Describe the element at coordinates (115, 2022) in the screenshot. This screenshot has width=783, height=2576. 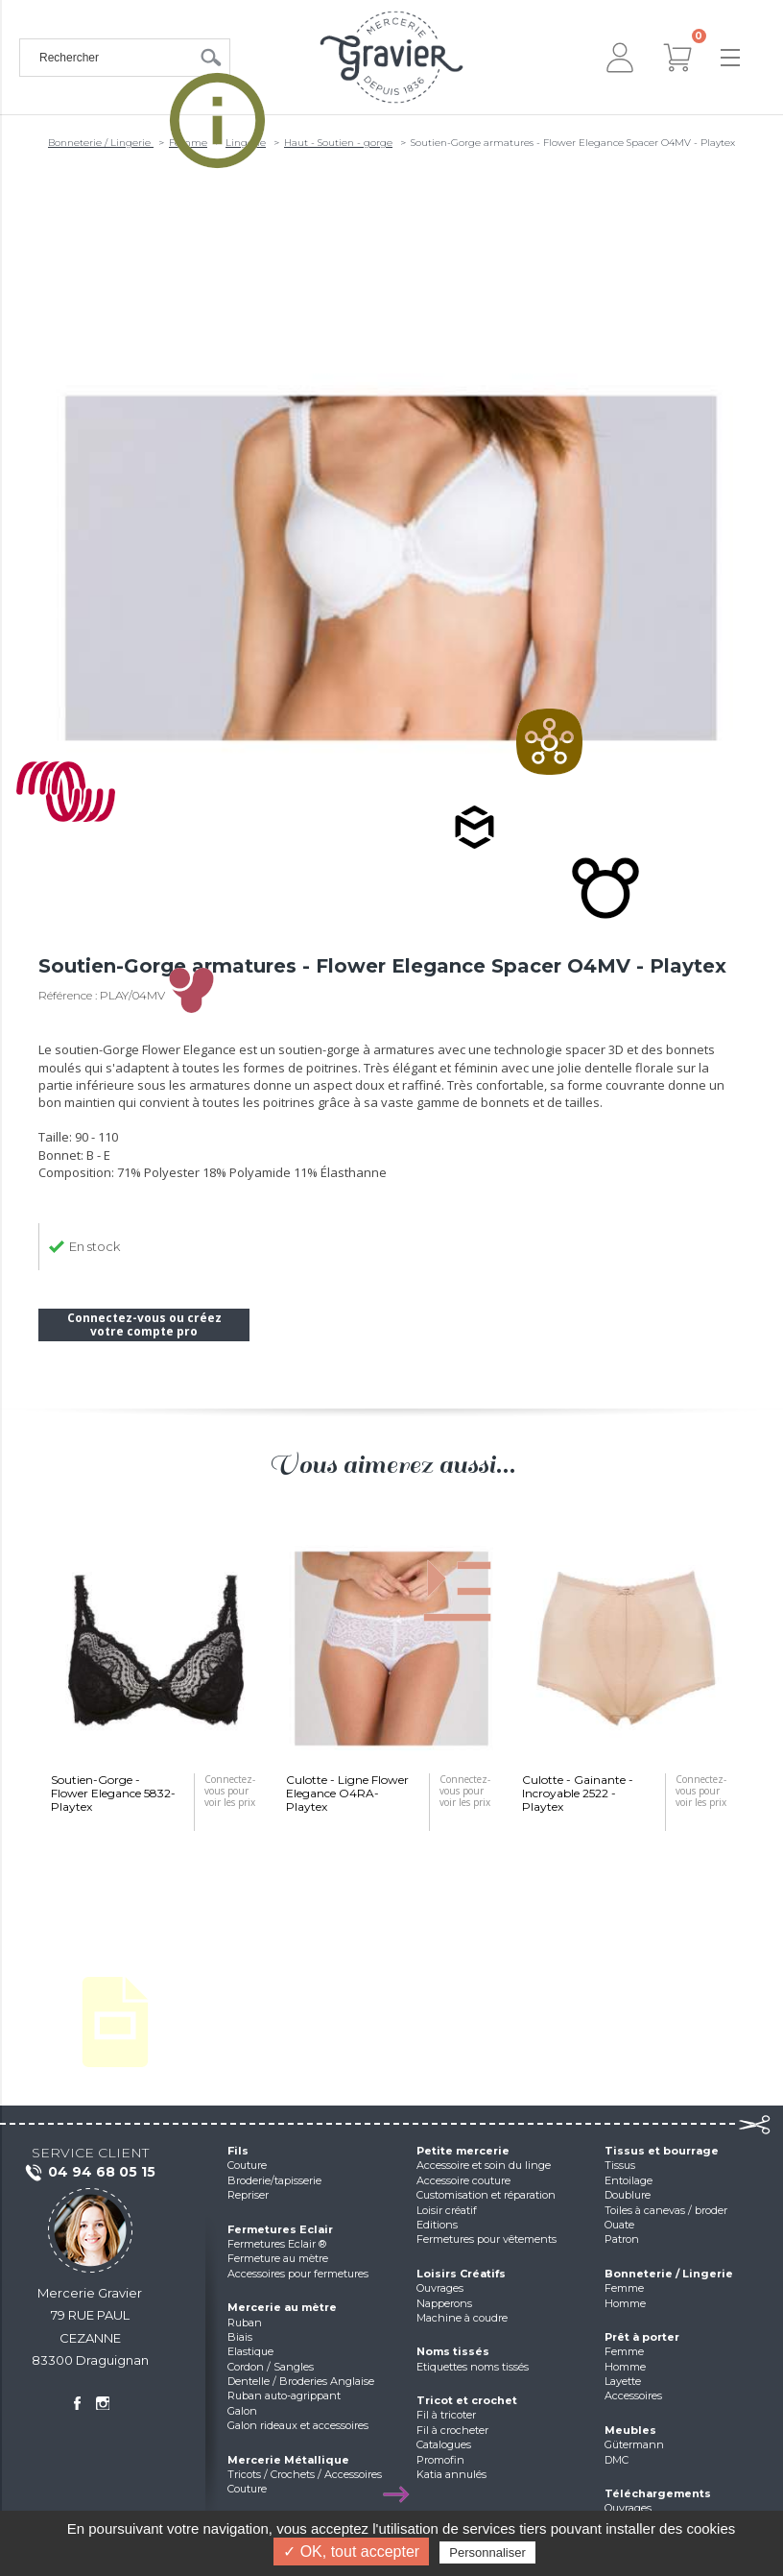
I see `open Google Slides` at that location.